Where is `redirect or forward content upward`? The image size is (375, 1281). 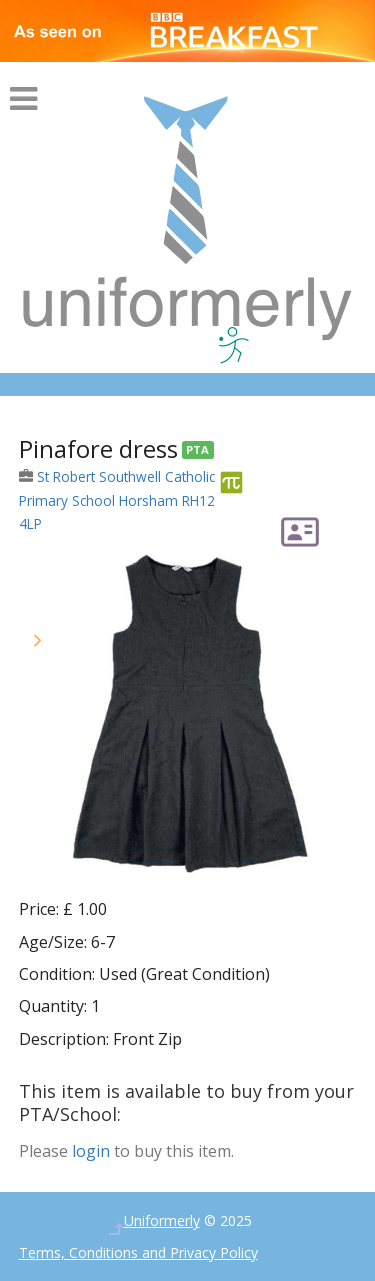 redirect or forward content upward is located at coordinates (116, 1229).